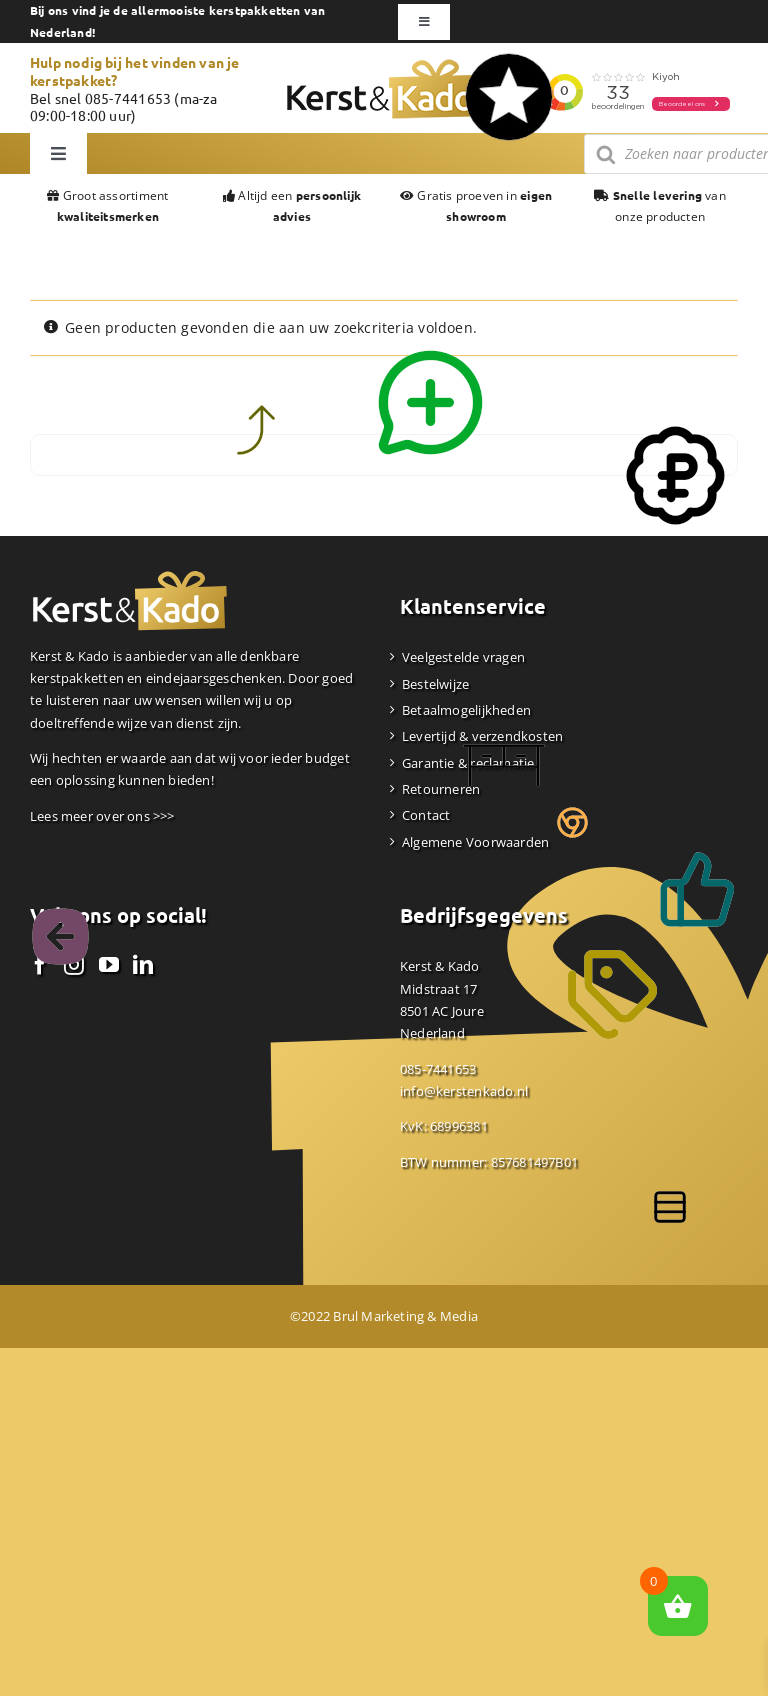  Describe the element at coordinates (572, 822) in the screenshot. I see `open chromium browser` at that location.